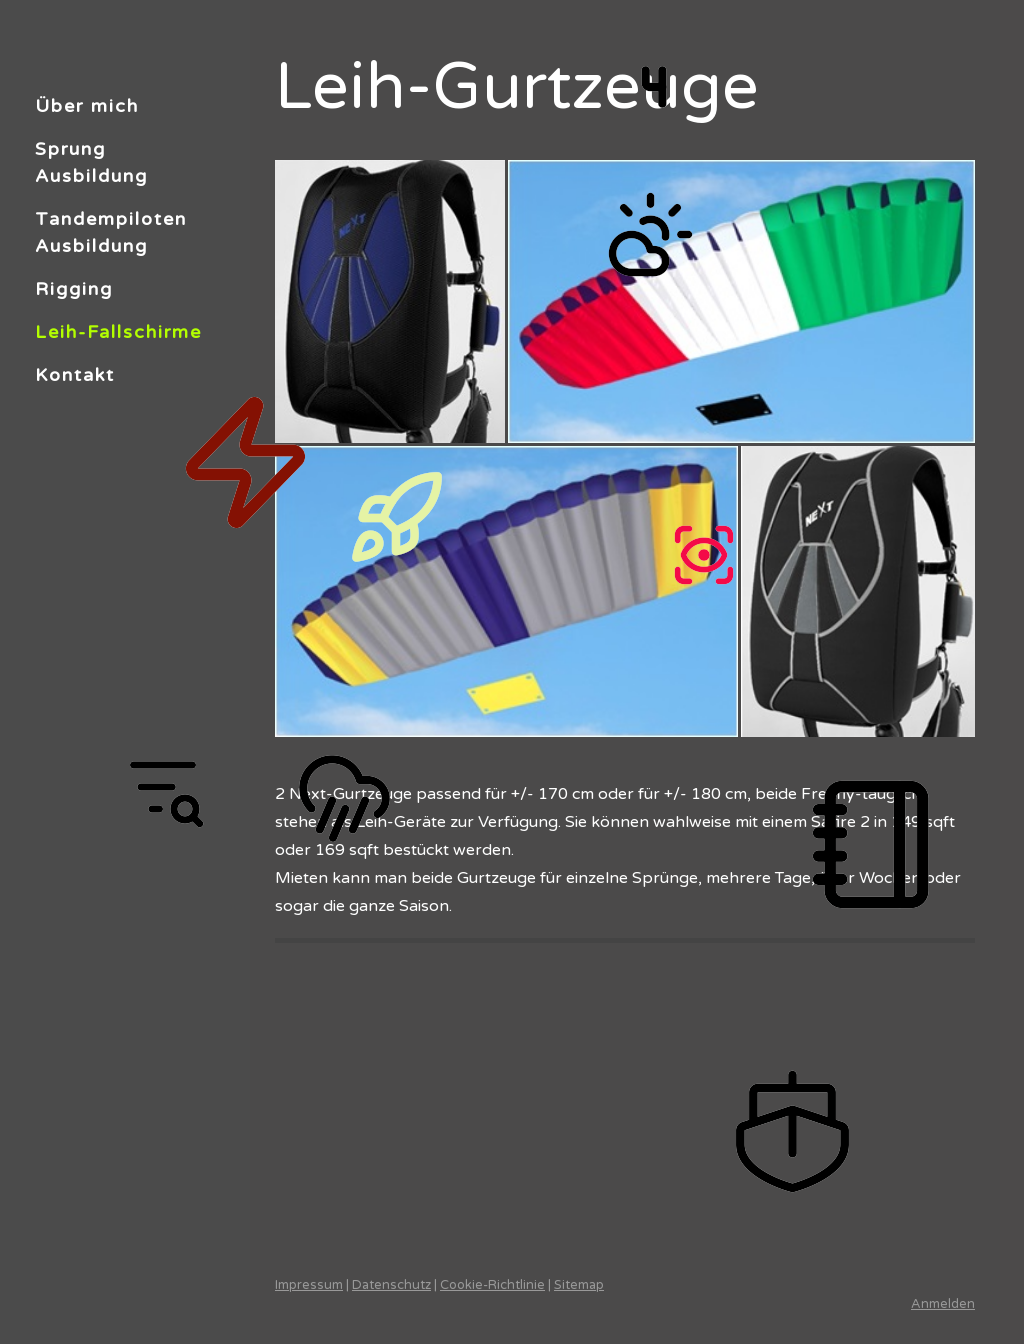 This screenshot has height=1344, width=1024. What do you see at coordinates (396, 518) in the screenshot?
I see `launch or deploy a project` at bounding box center [396, 518].